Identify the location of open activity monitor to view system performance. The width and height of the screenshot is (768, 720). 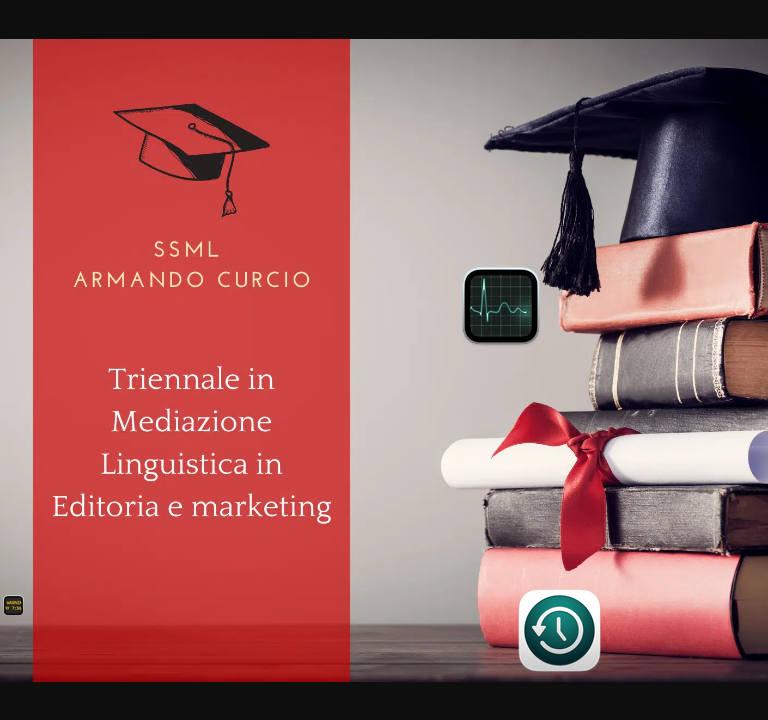
(501, 306).